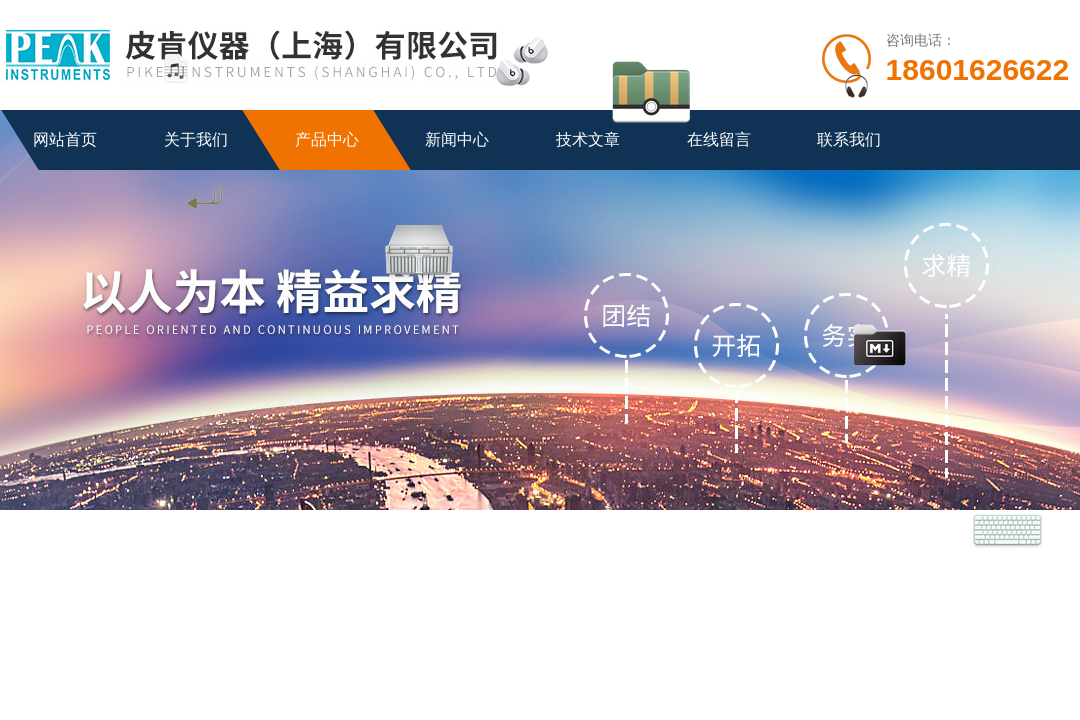  Describe the element at coordinates (651, 94) in the screenshot. I see `folder containing pokémon safari ball themed content` at that location.